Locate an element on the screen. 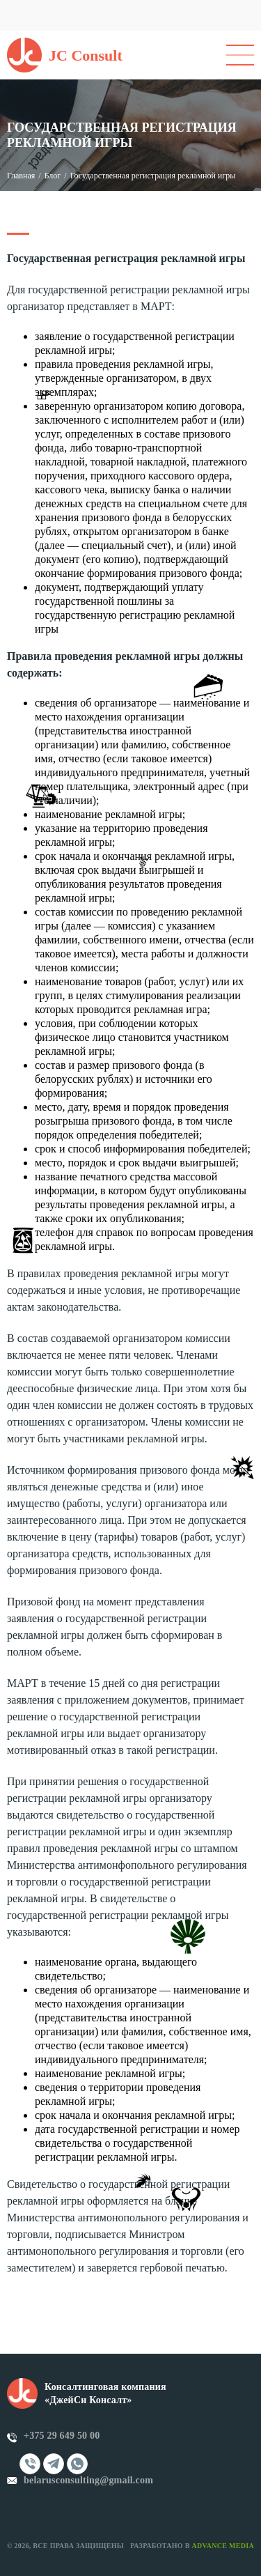  view a portion of data in a chart is located at coordinates (208, 685).